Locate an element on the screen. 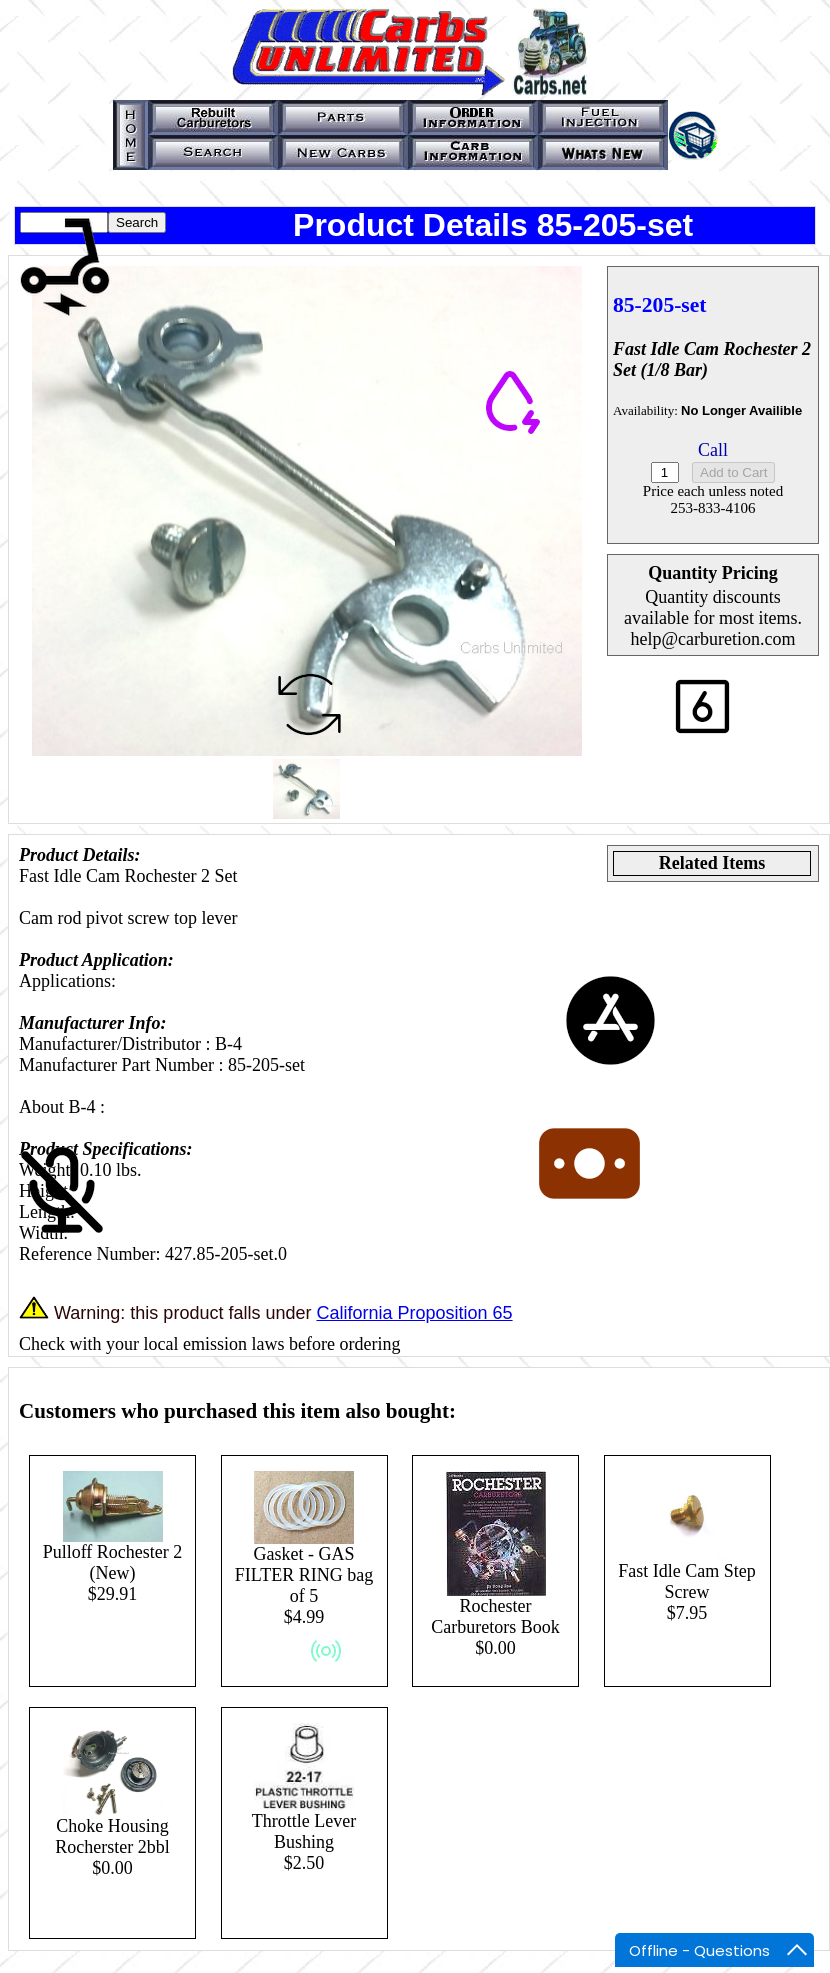 Image resolution: width=830 pixels, height=1973 pixels. select the number six is located at coordinates (702, 706).